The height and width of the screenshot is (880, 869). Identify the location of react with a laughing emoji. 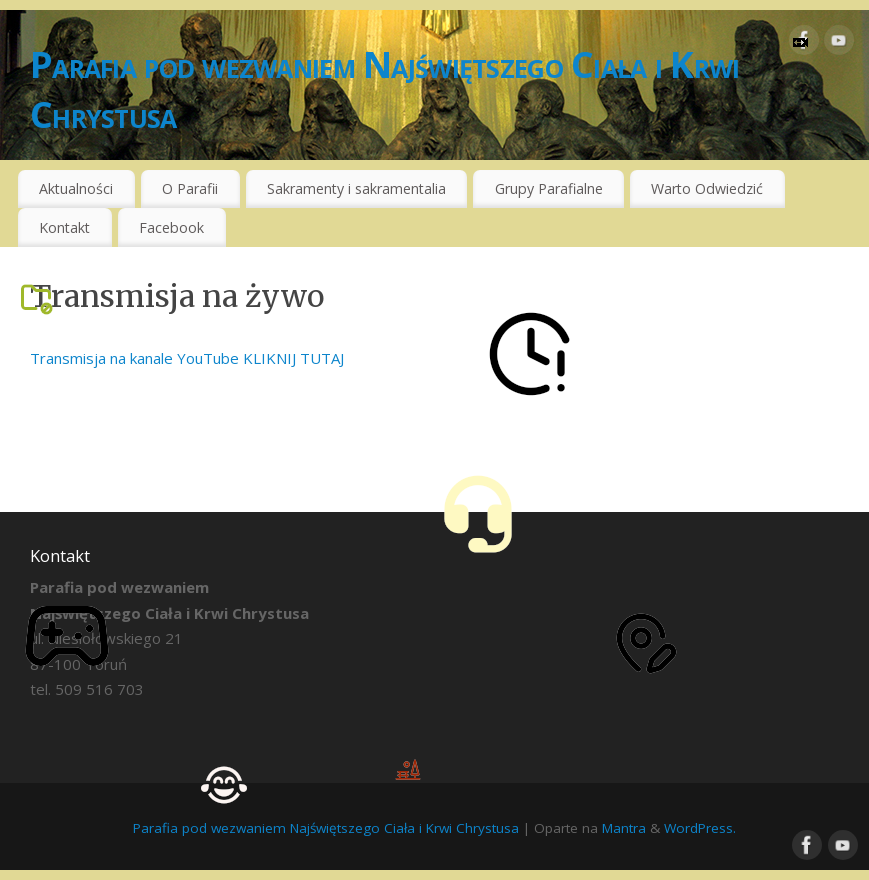
(224, 785).